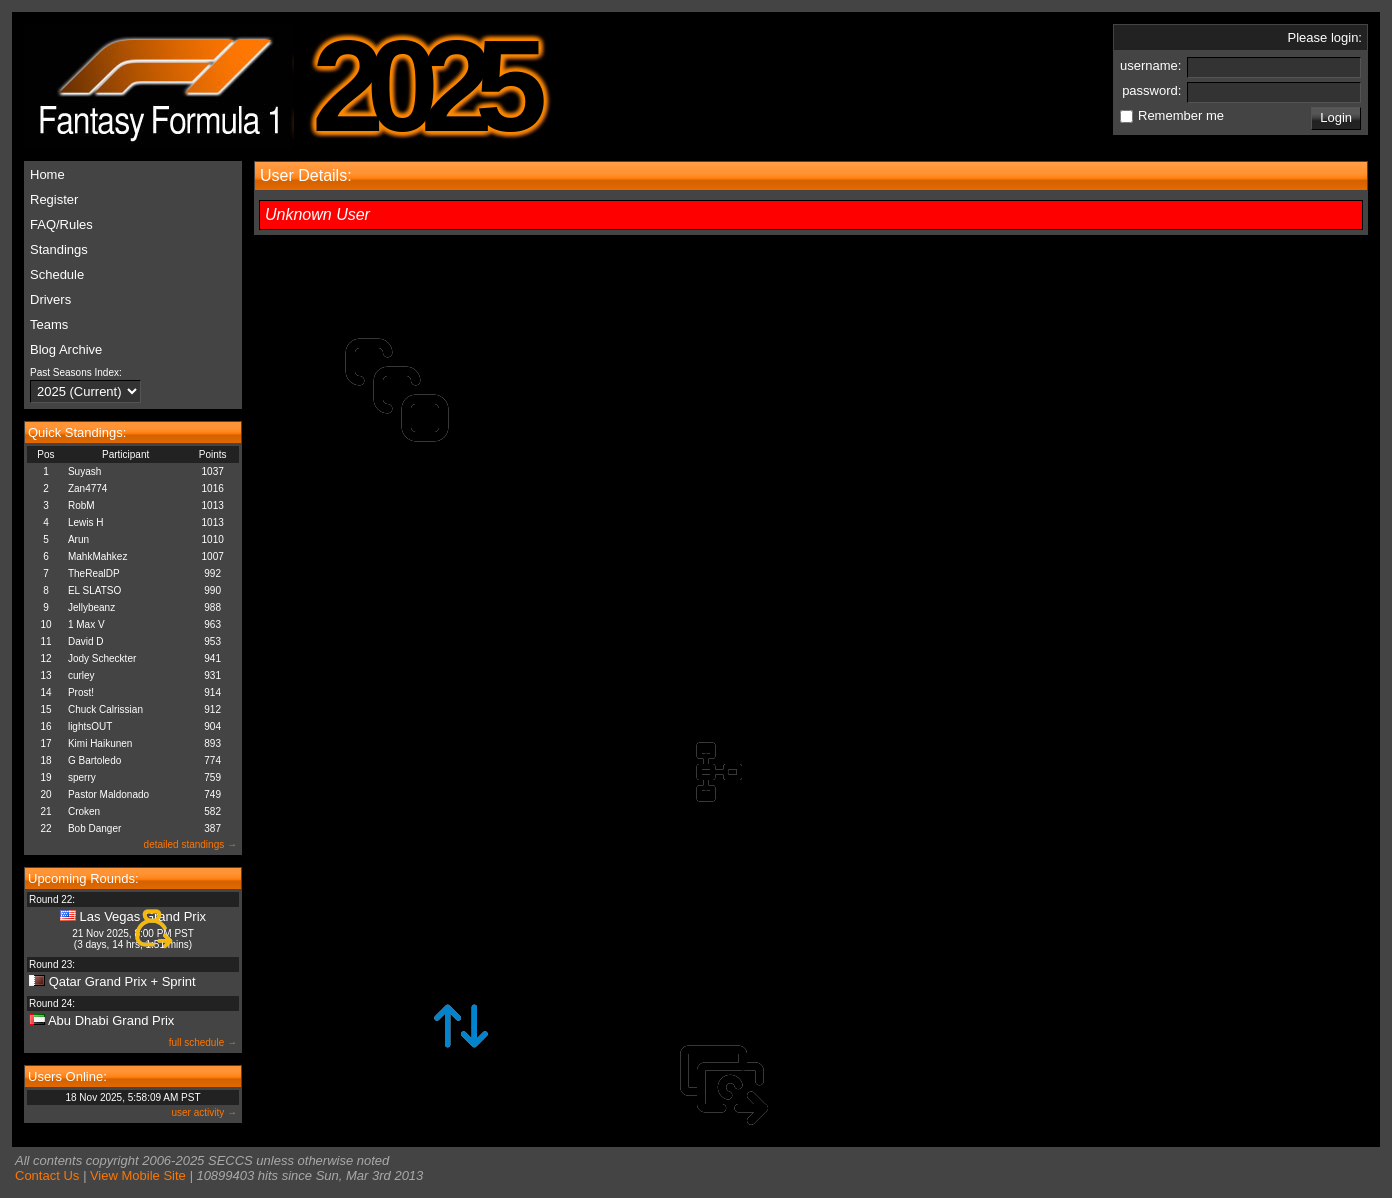  I want to click on transfer funds to another account, so click(152, 928).